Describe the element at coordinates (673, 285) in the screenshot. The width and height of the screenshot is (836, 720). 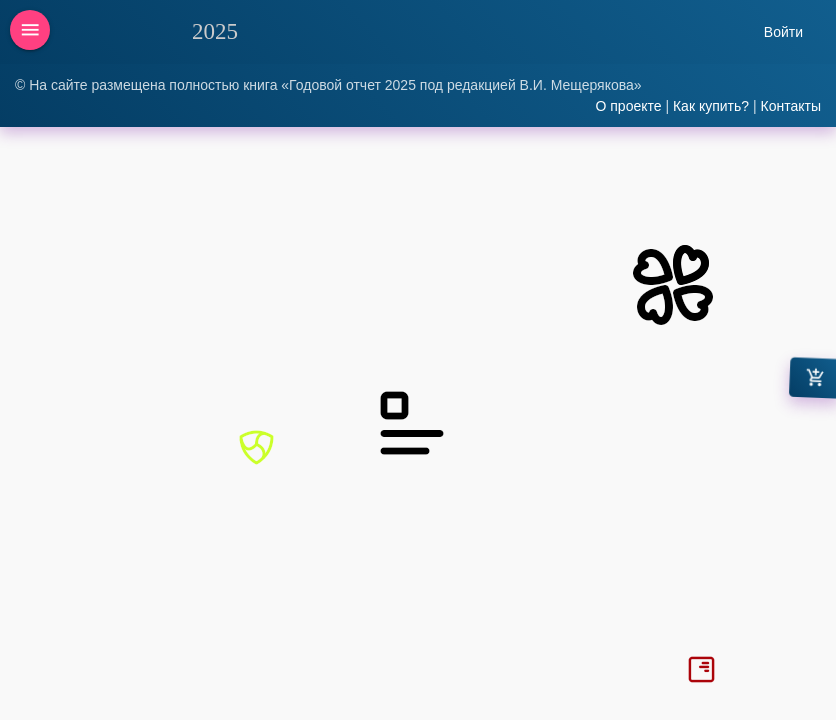
I see `link to 4chan website or community` at that location.